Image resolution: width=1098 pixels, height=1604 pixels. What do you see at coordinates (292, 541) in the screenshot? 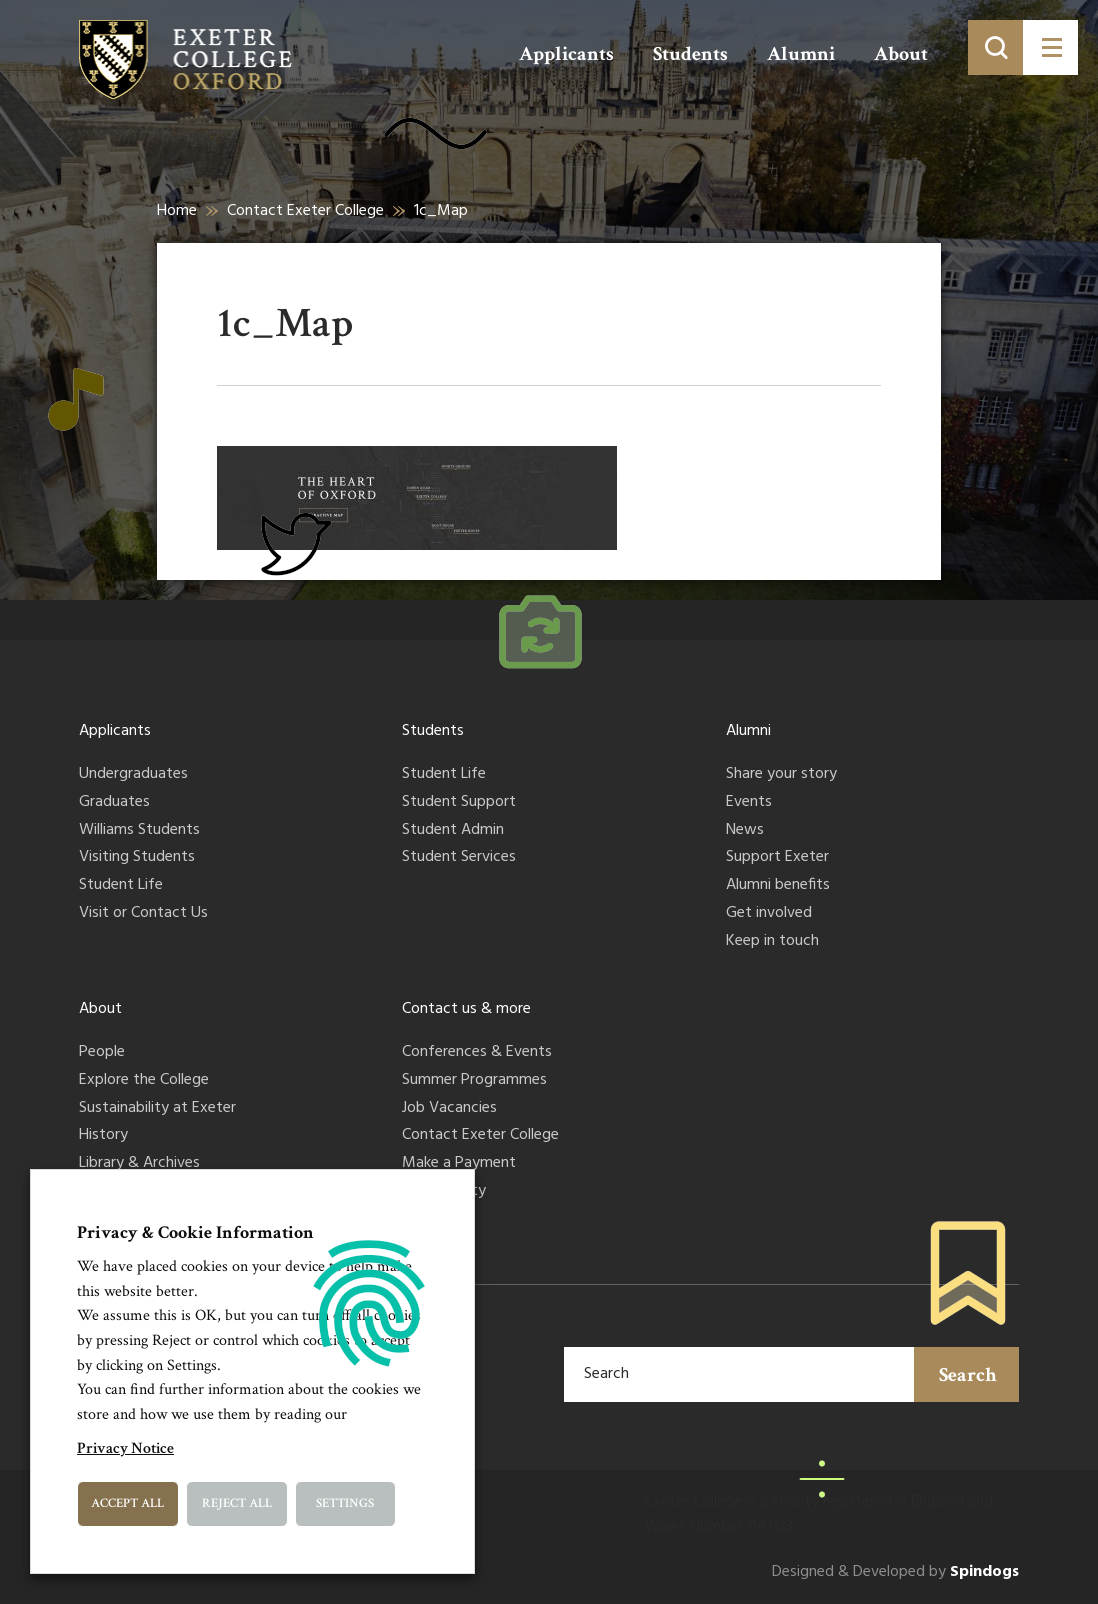
I see `share to twitter` at bounding box center [292, 541].